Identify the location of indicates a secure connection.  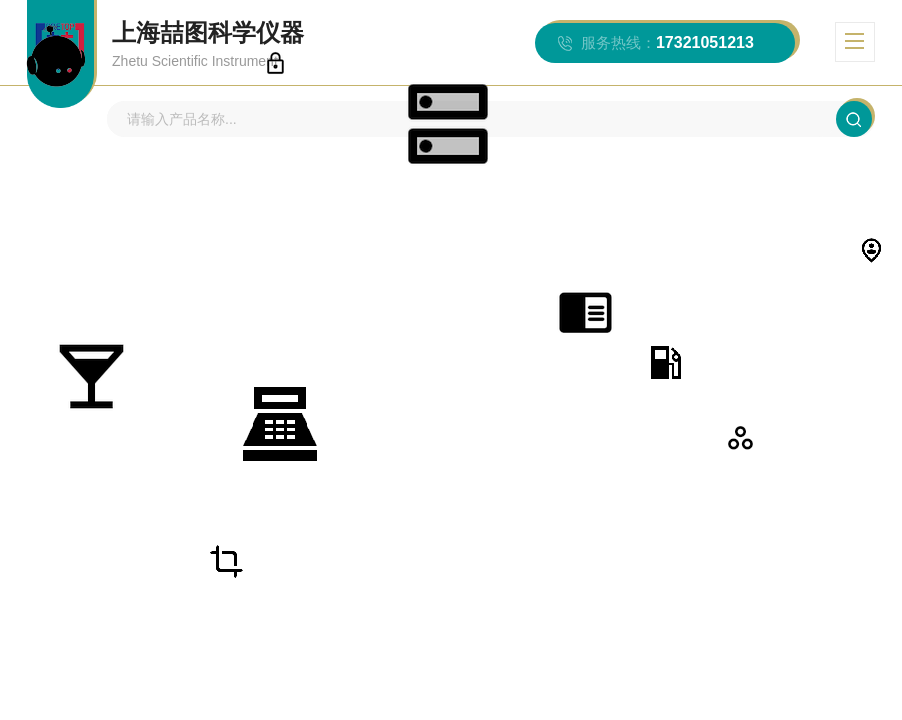
(275, 63).